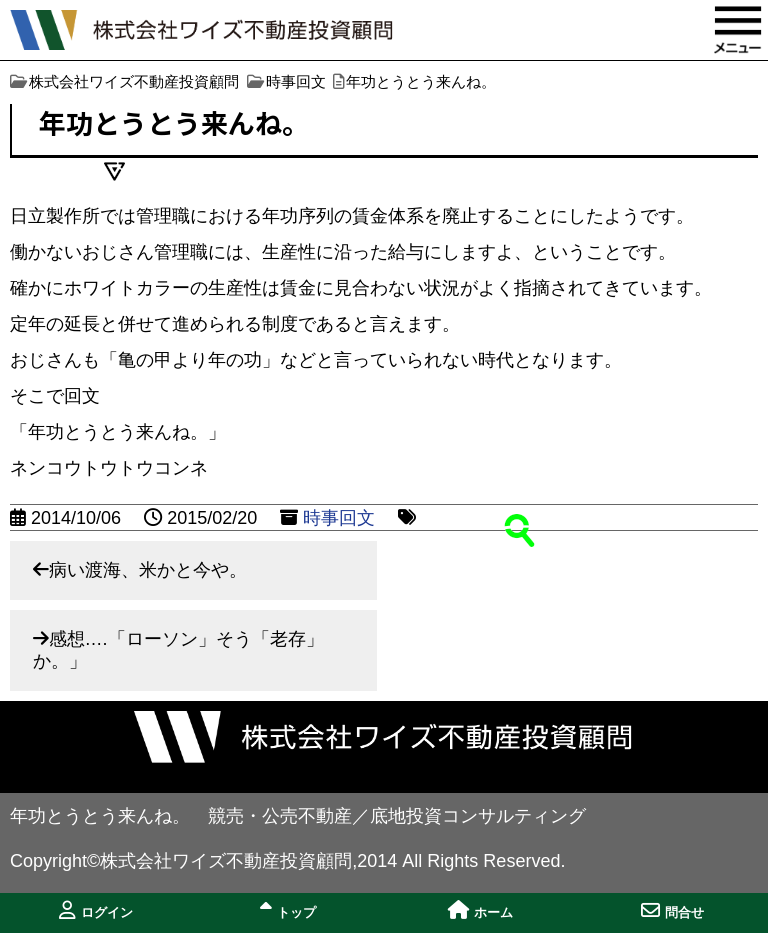 This screenshot has height=933, width=768. What do you see at coordinates (114, 171) in the screenshot?
I see `navigate to AntV data visualization library` at bounding box center [114, 171].